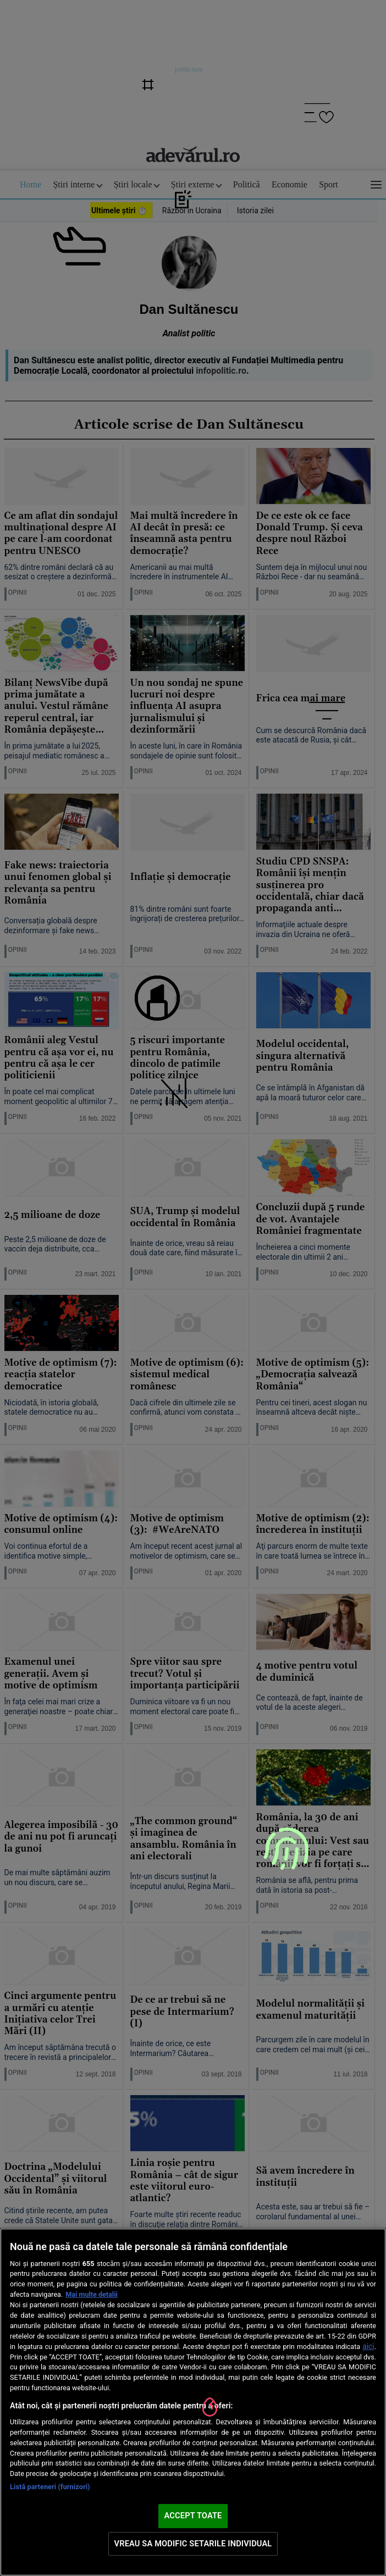  I want to click on indicates sponsored or advertisement content, so click(182, 199).